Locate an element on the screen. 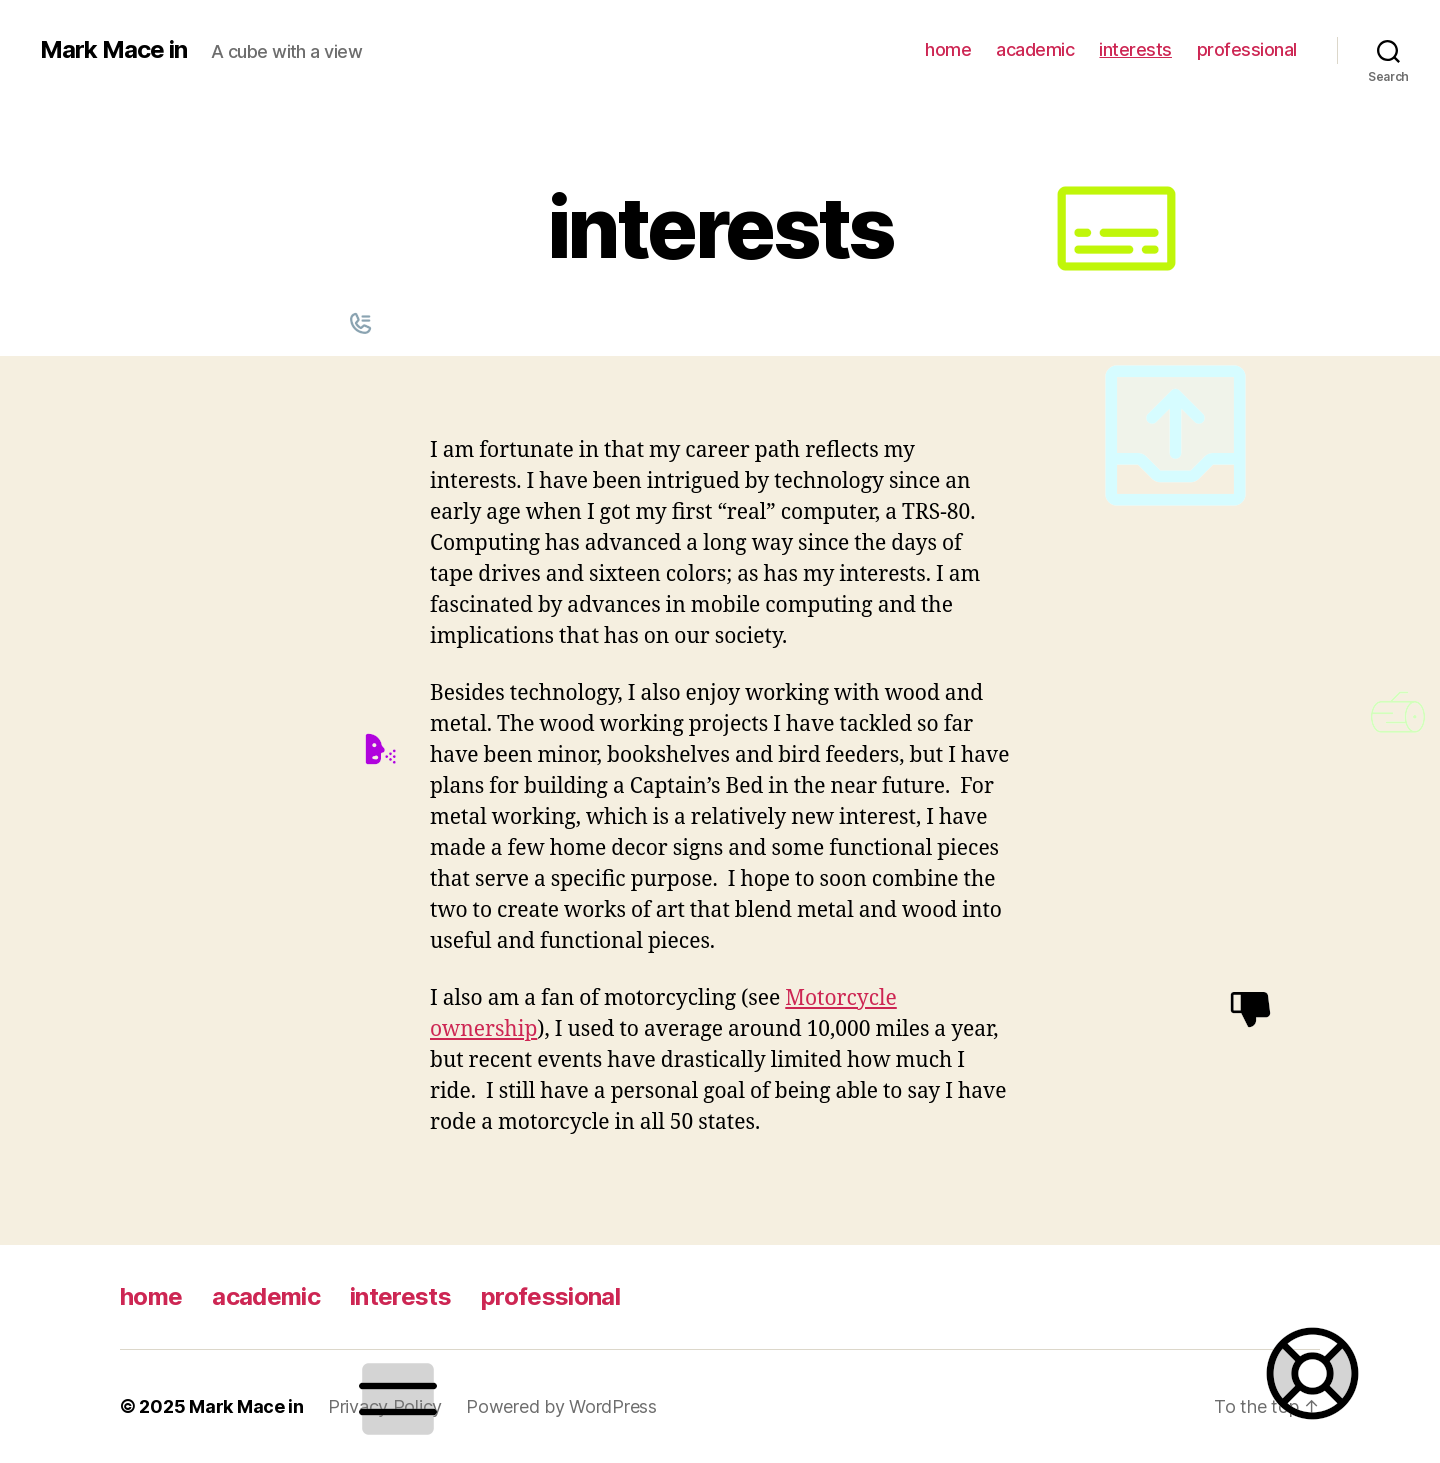 This screenshot has width=1440, height=1463. access help or support center is located at coordinates (1312, 1373).